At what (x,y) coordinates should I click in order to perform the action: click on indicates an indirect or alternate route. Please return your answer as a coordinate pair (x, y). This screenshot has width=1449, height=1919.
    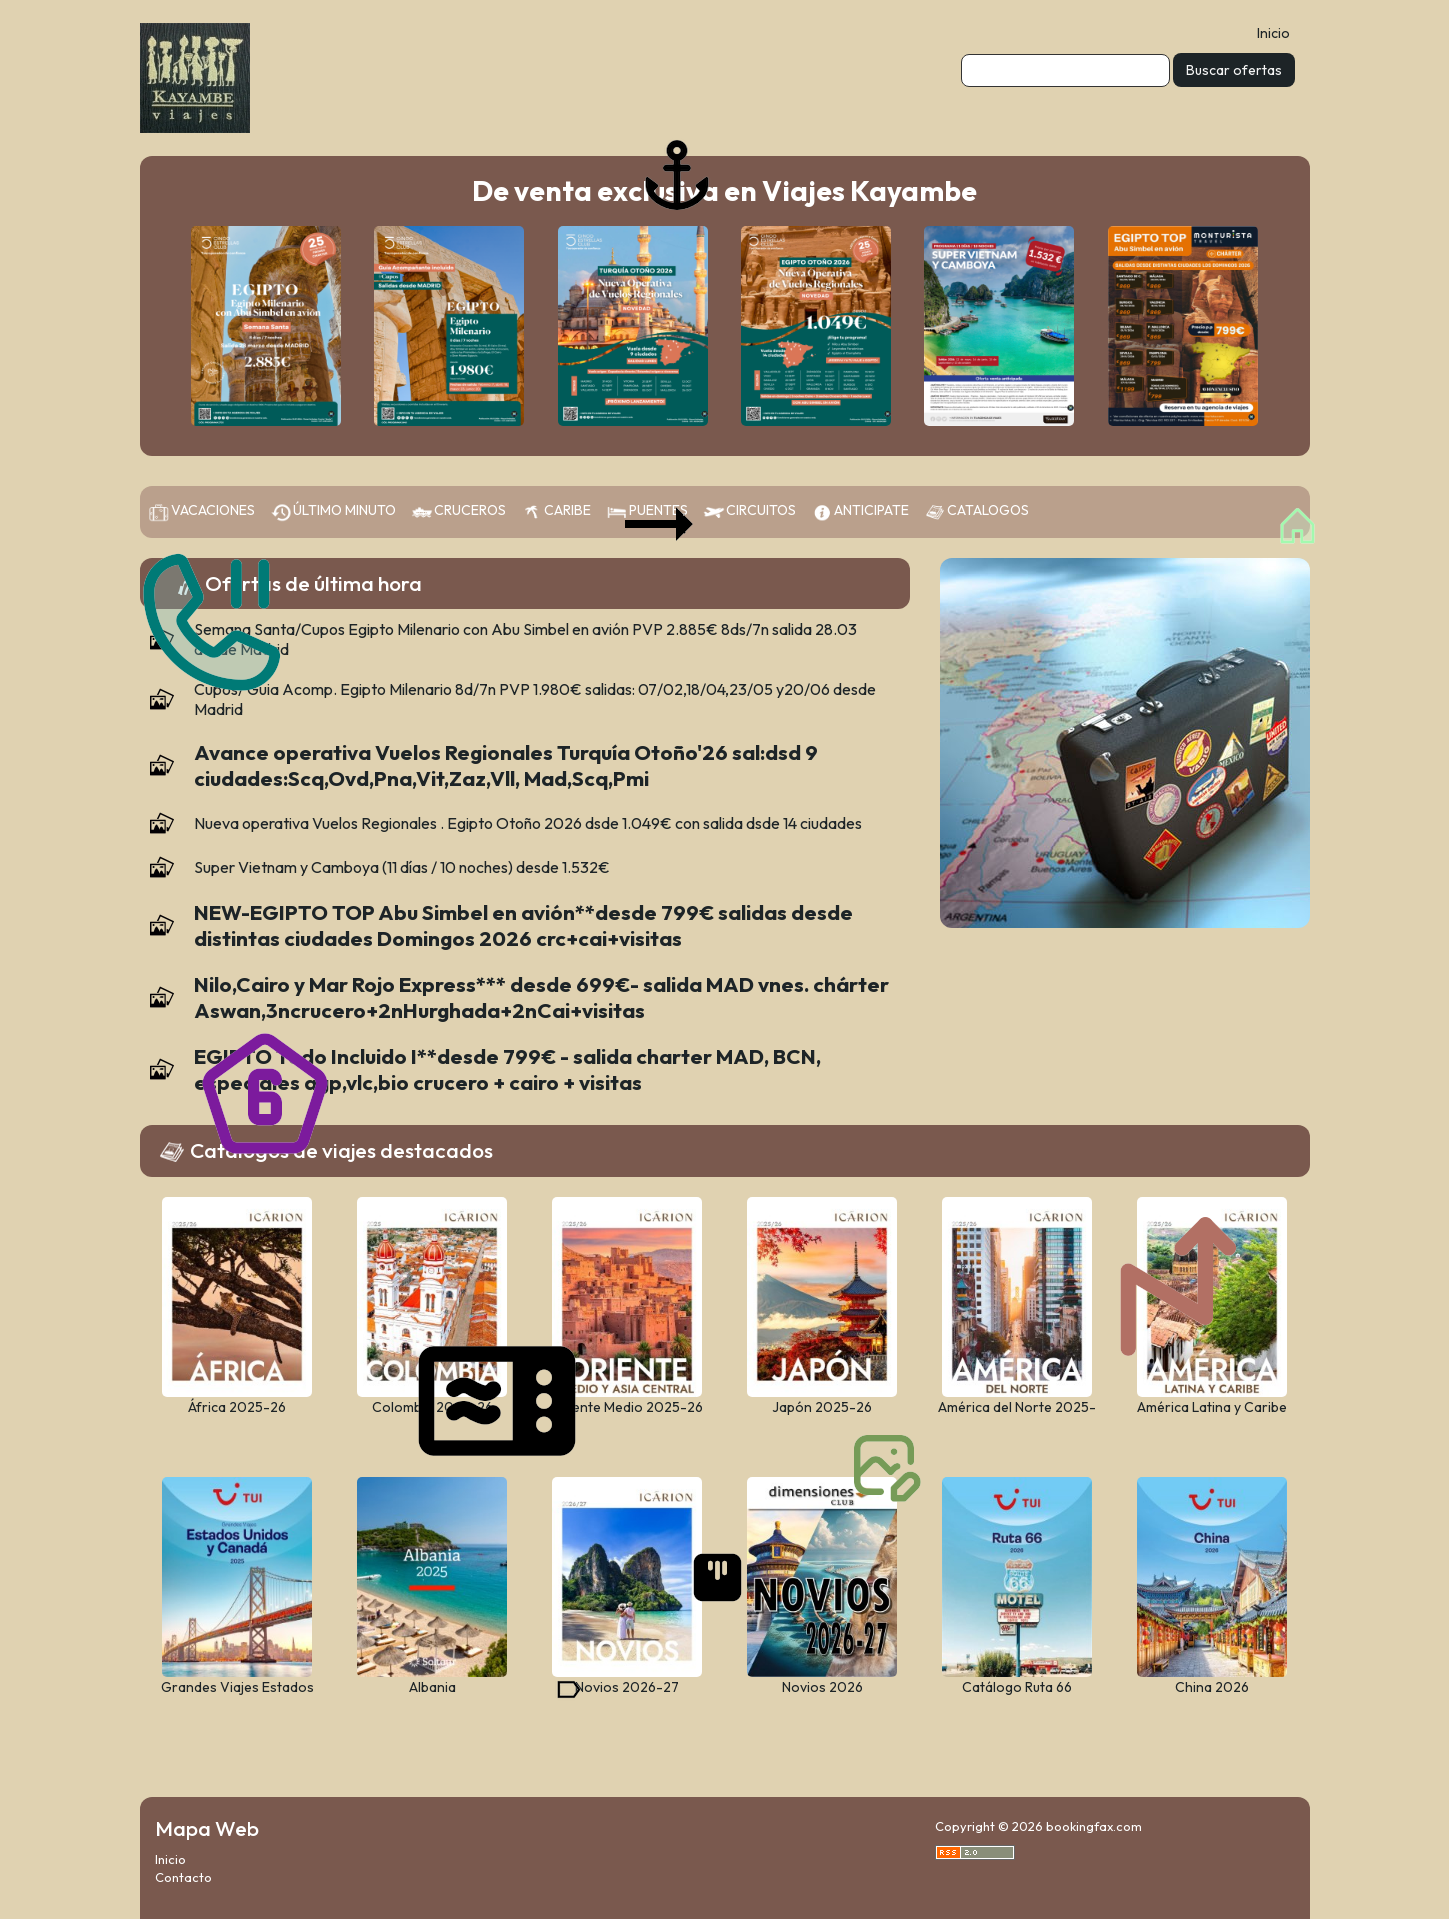
    Looking at the image, I should click on (1174, 1286).